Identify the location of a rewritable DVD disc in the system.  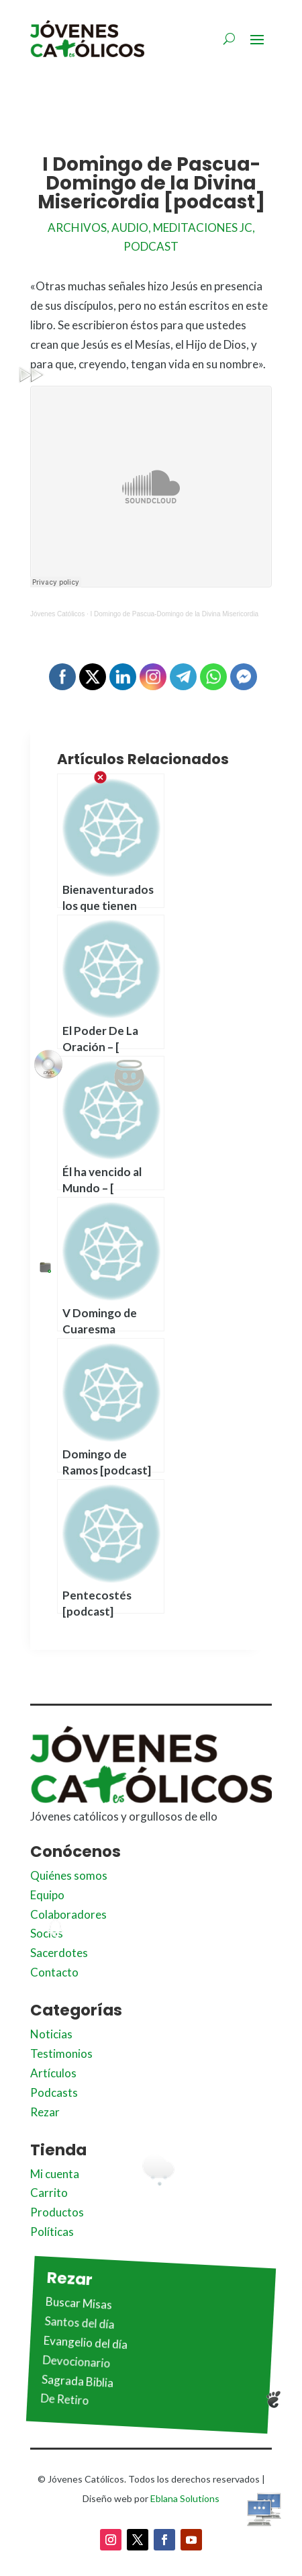
(48, 1065).